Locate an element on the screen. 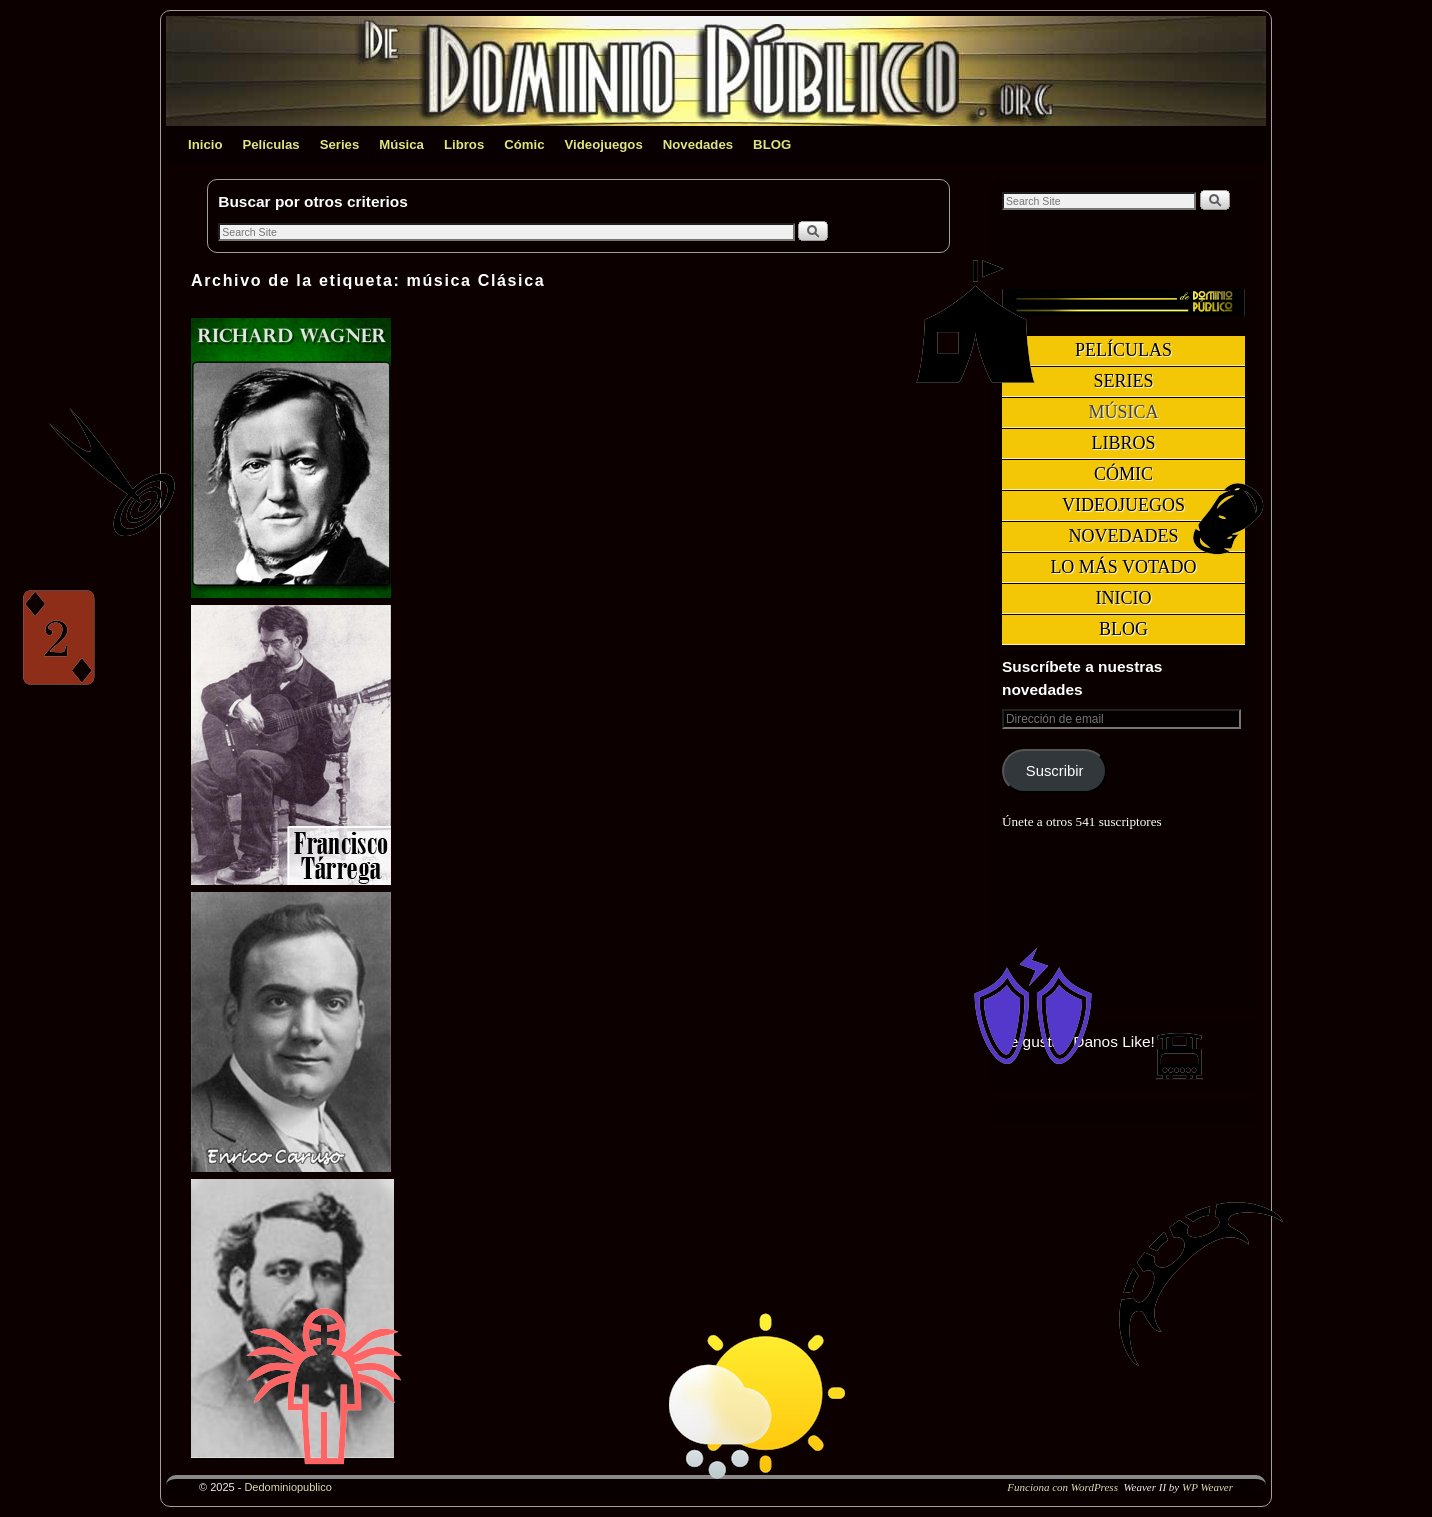 This screenshot has height=1517, width=1432. select potato as a game resource or ingredient is located at coordinates (1228, 519).